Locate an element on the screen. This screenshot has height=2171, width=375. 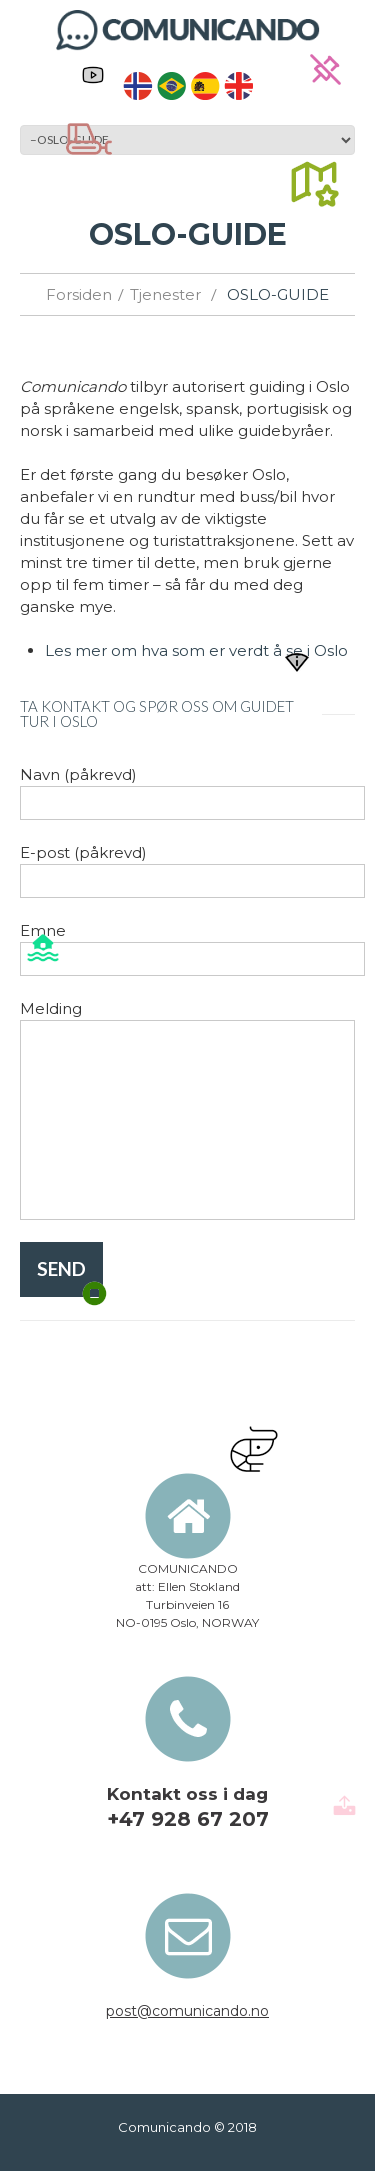
indicates flood warning or water damage alert is located at coordinates (43, 947).